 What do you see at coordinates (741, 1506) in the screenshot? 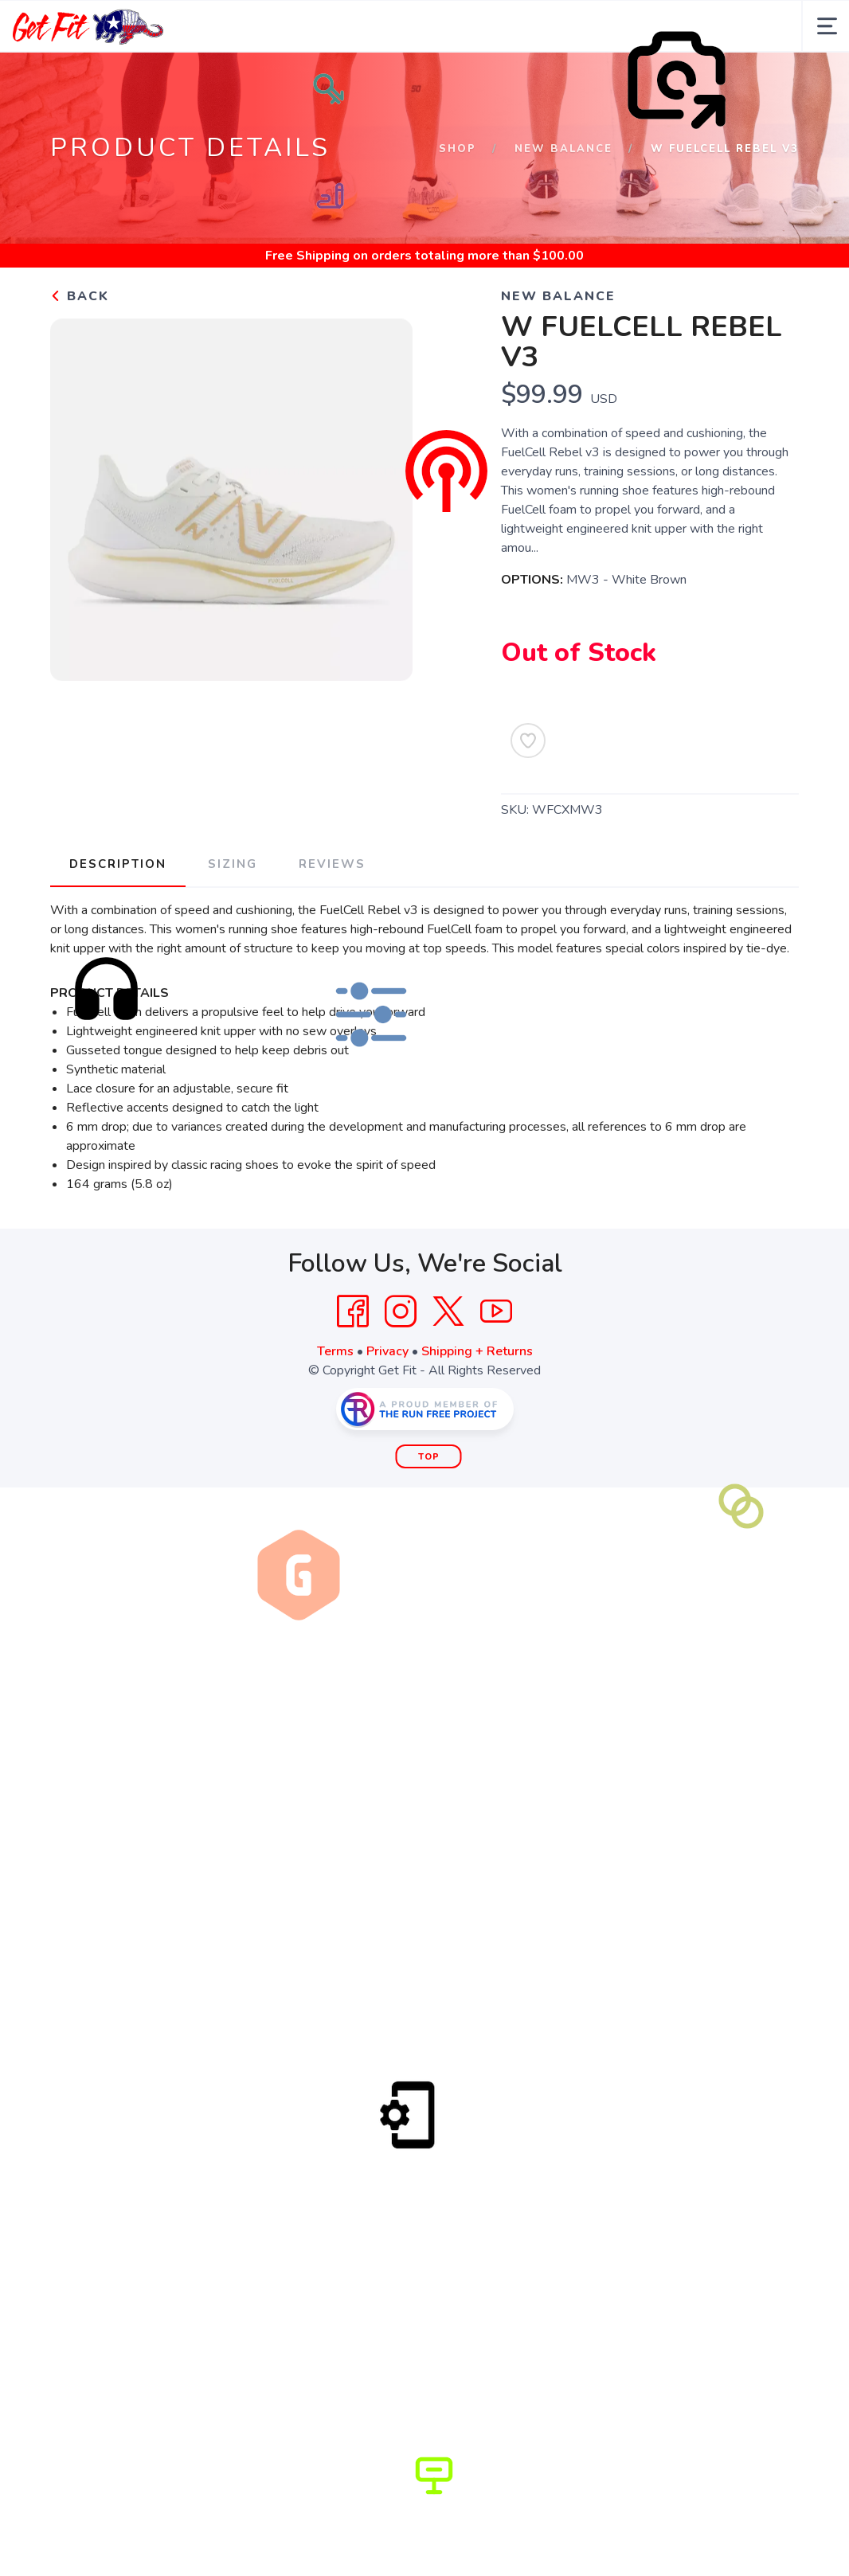
I see `view venn diagram or comparison chart` at bounding box center [741, 1506].